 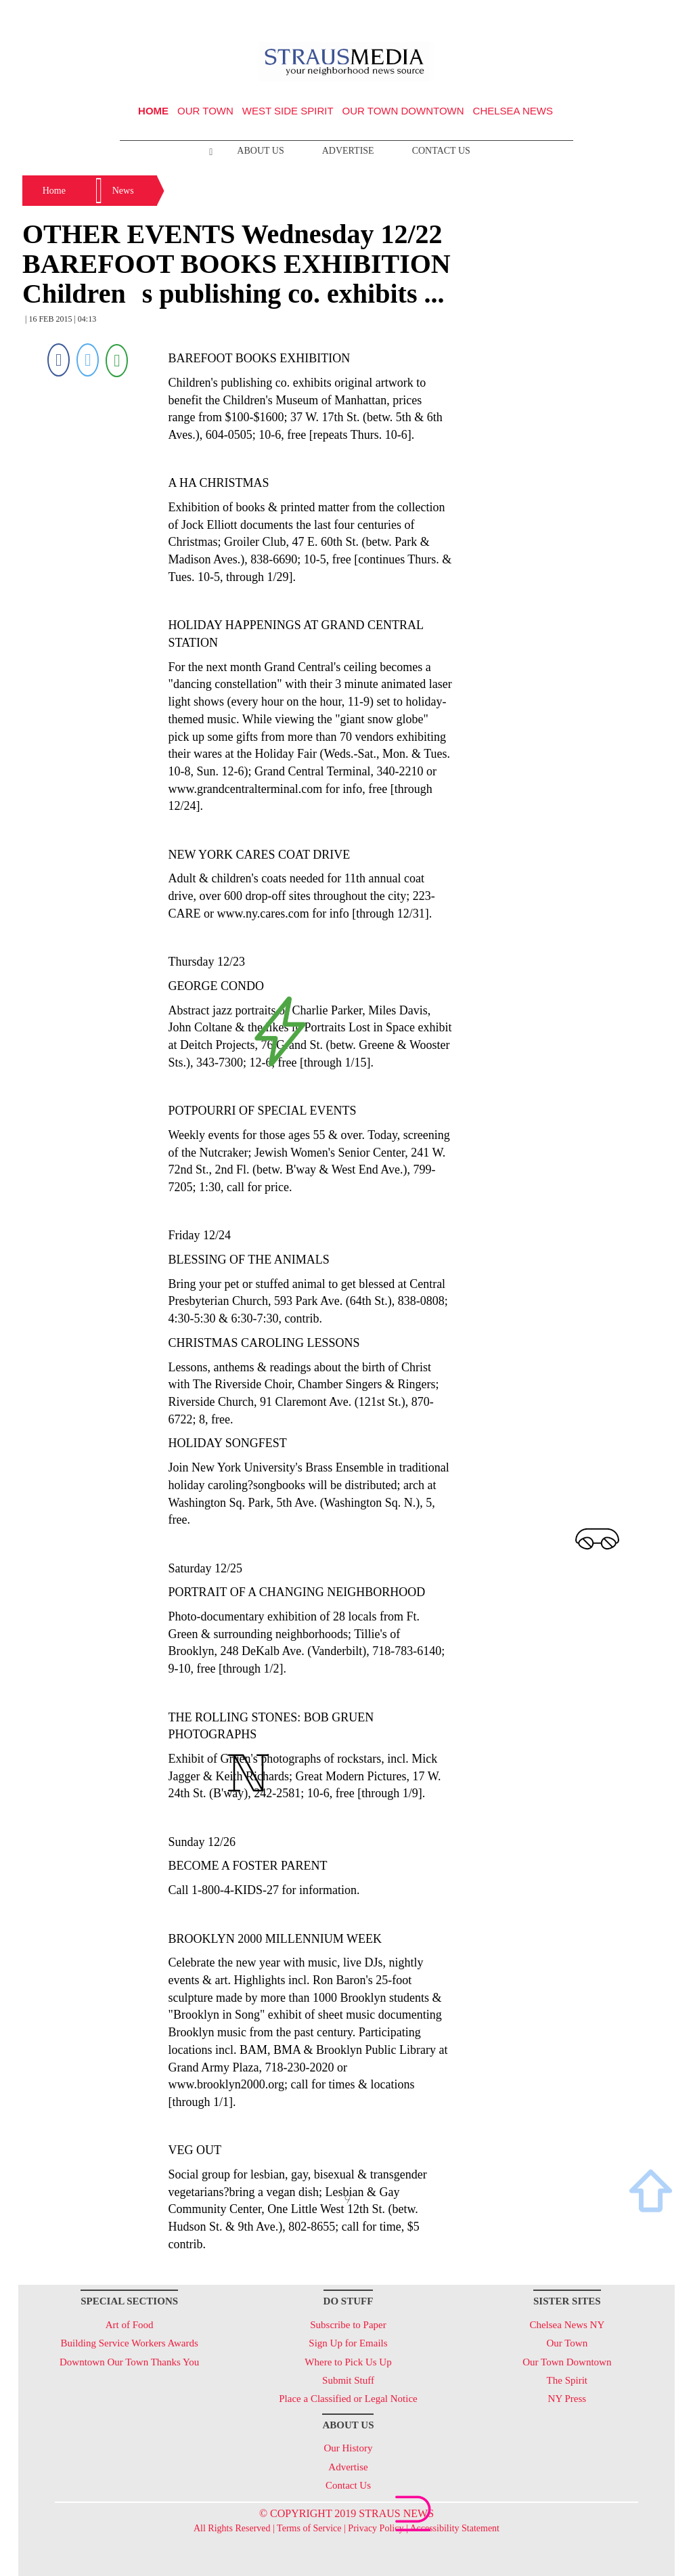 What do you see at coordinates (347, 2199) in the screenshot?
I see `indicates the number nine in a list or sequence` at bounding box center [347, 2199].